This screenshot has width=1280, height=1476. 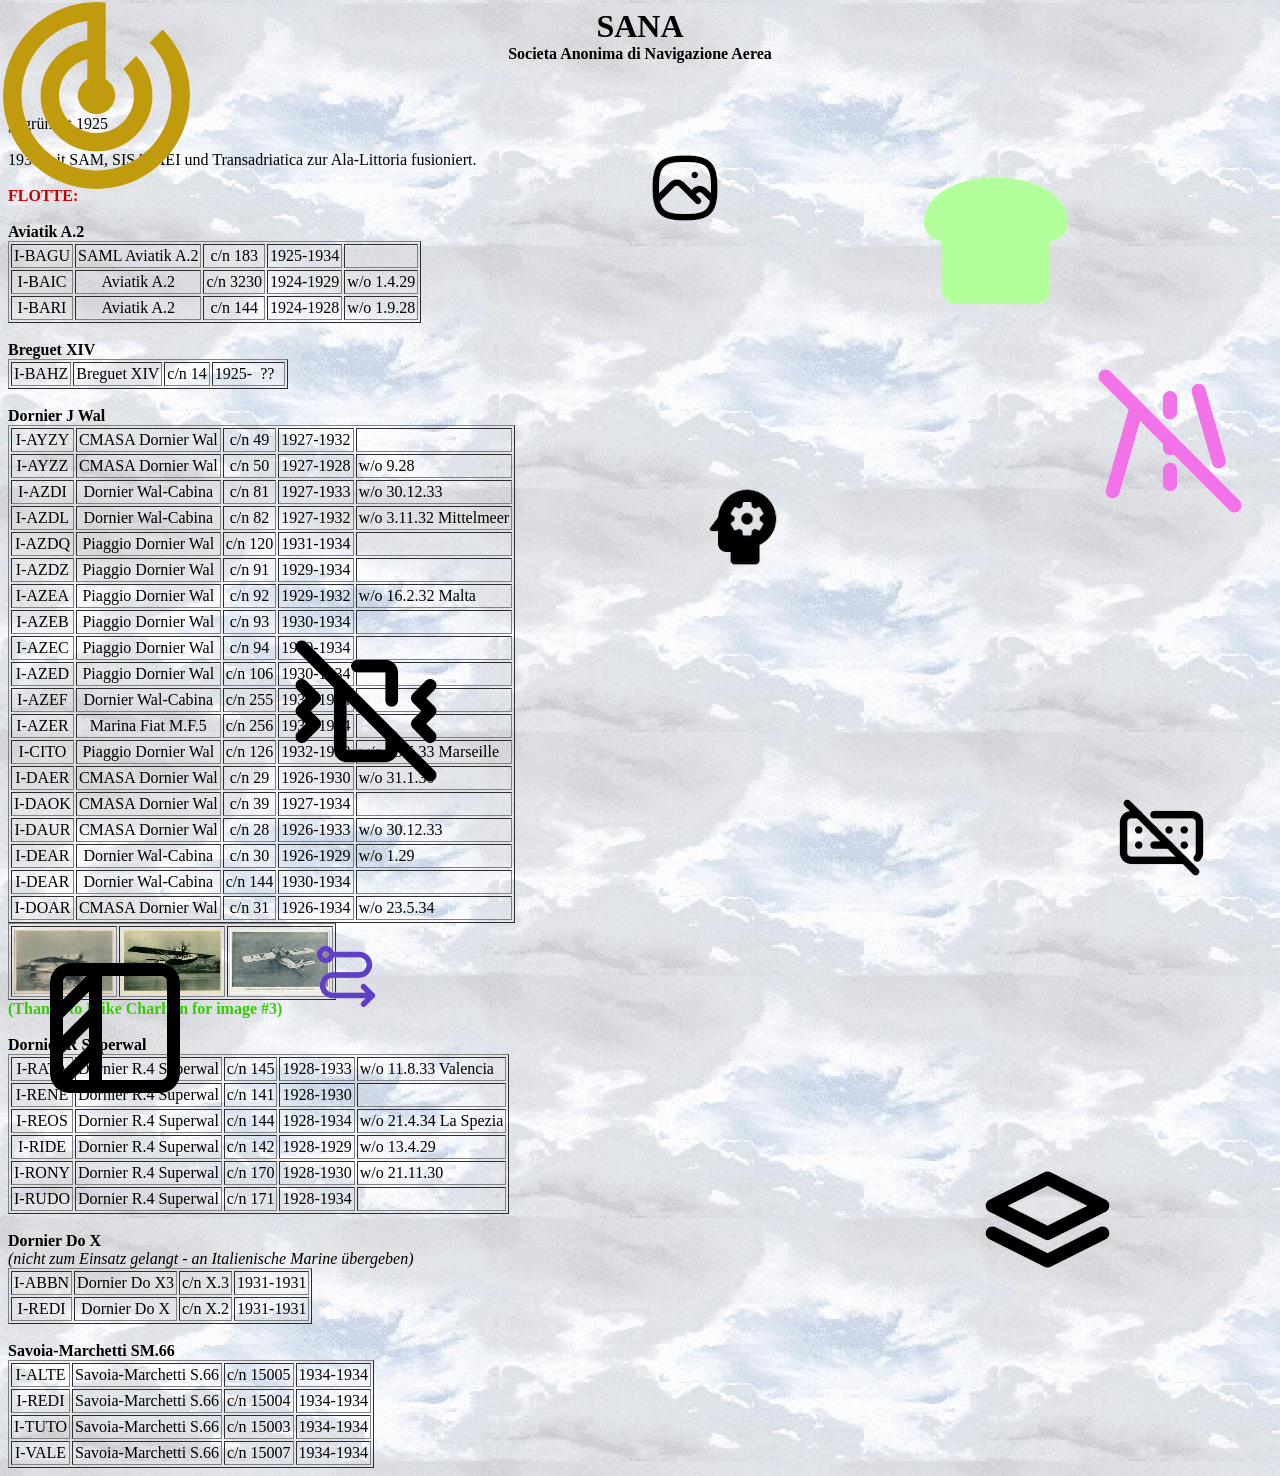 What do you see at coordinates (996, 241) in the screenshot?
I see `access bakery or bread-related content` at bounding box center [996, 241].